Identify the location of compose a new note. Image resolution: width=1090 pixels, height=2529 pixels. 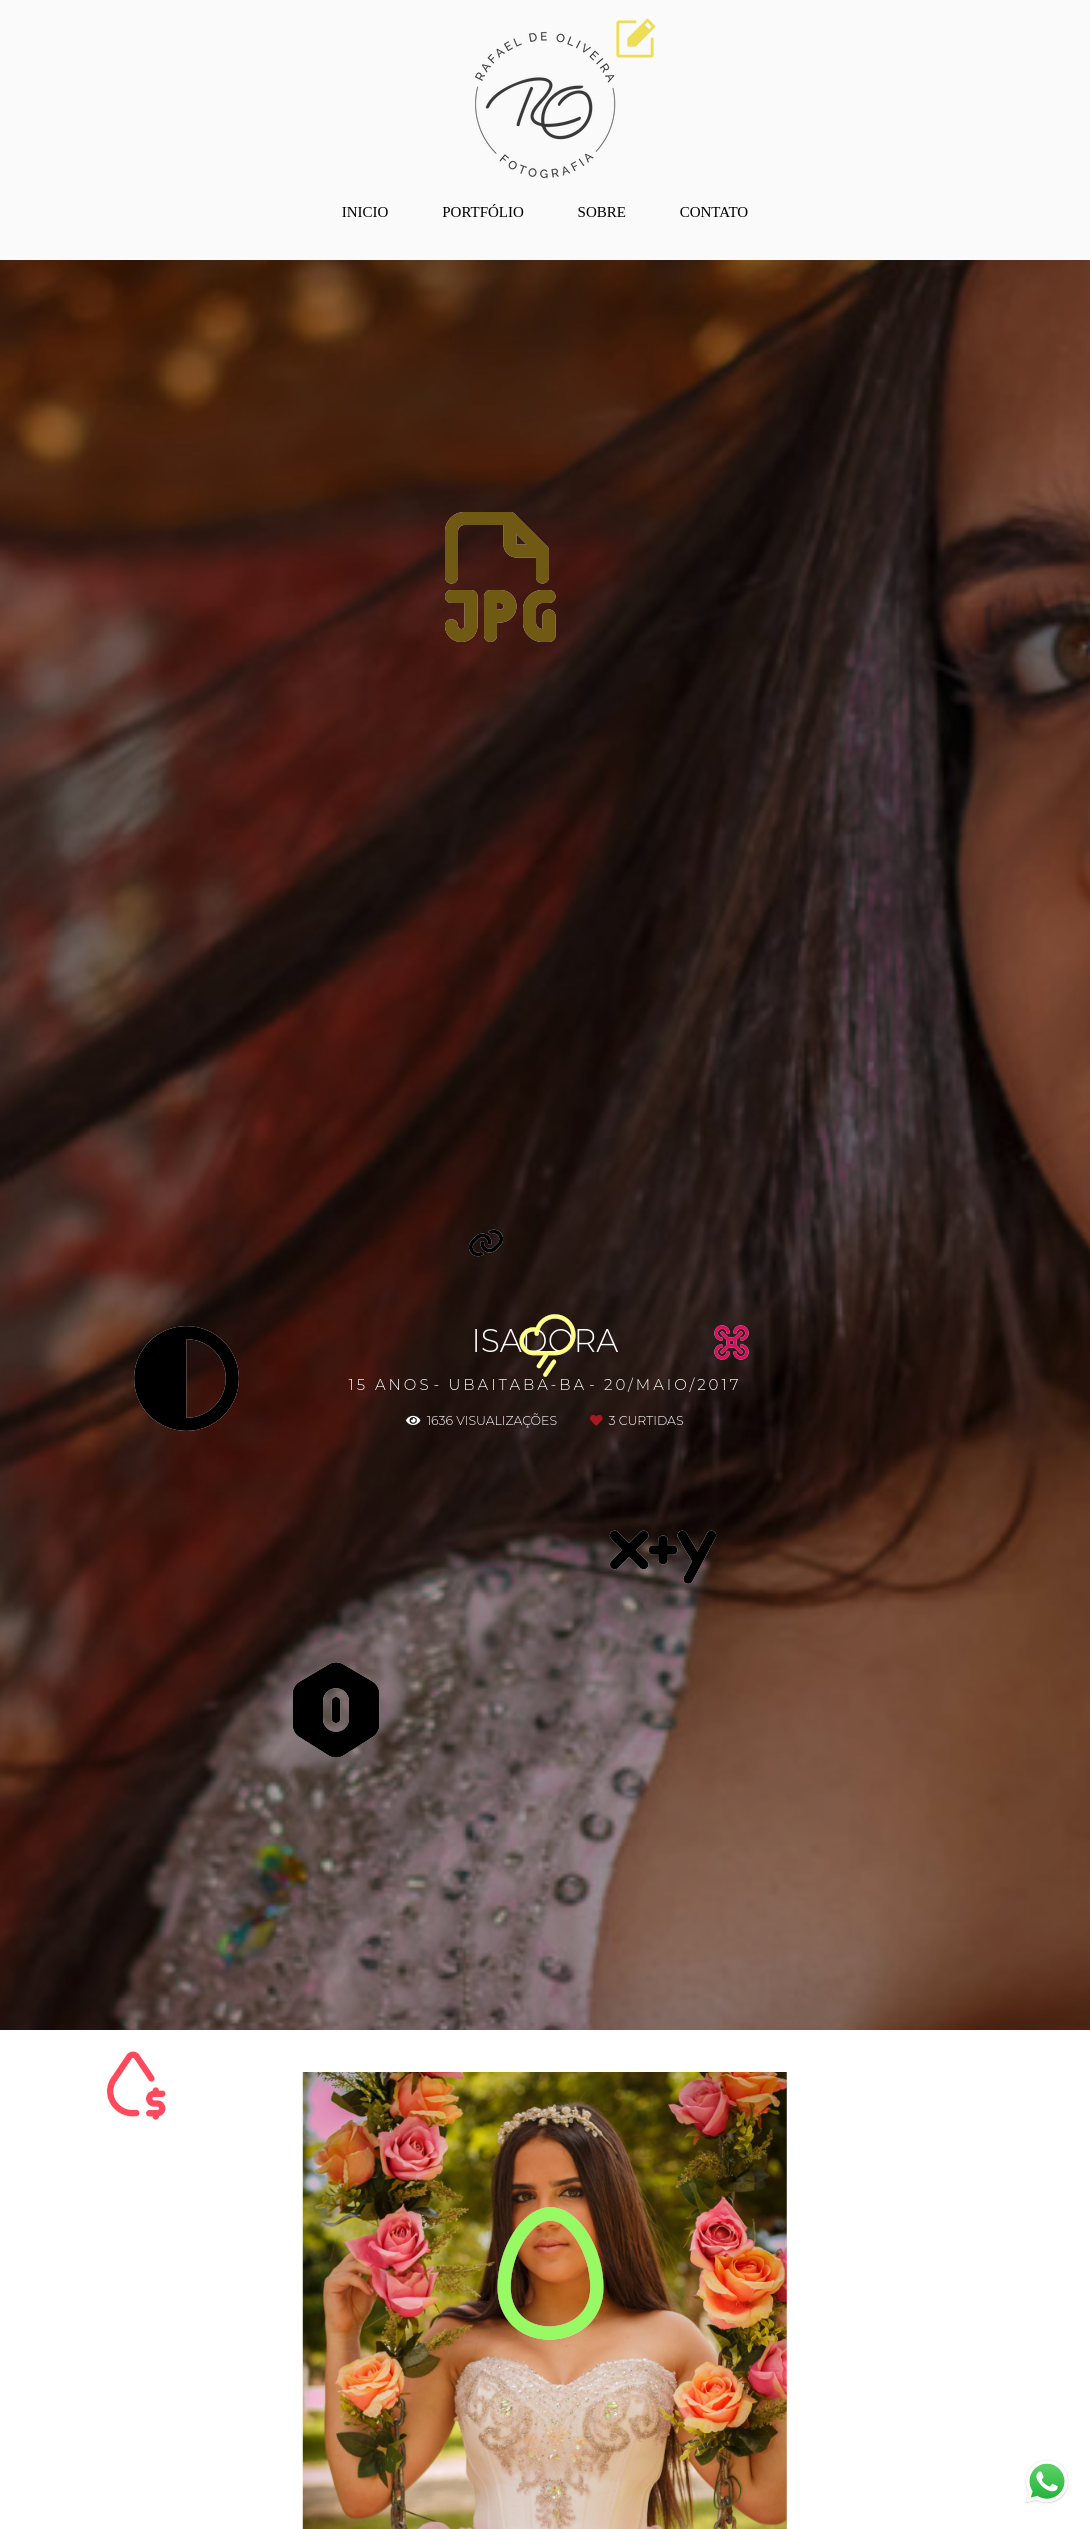
(635, 39).